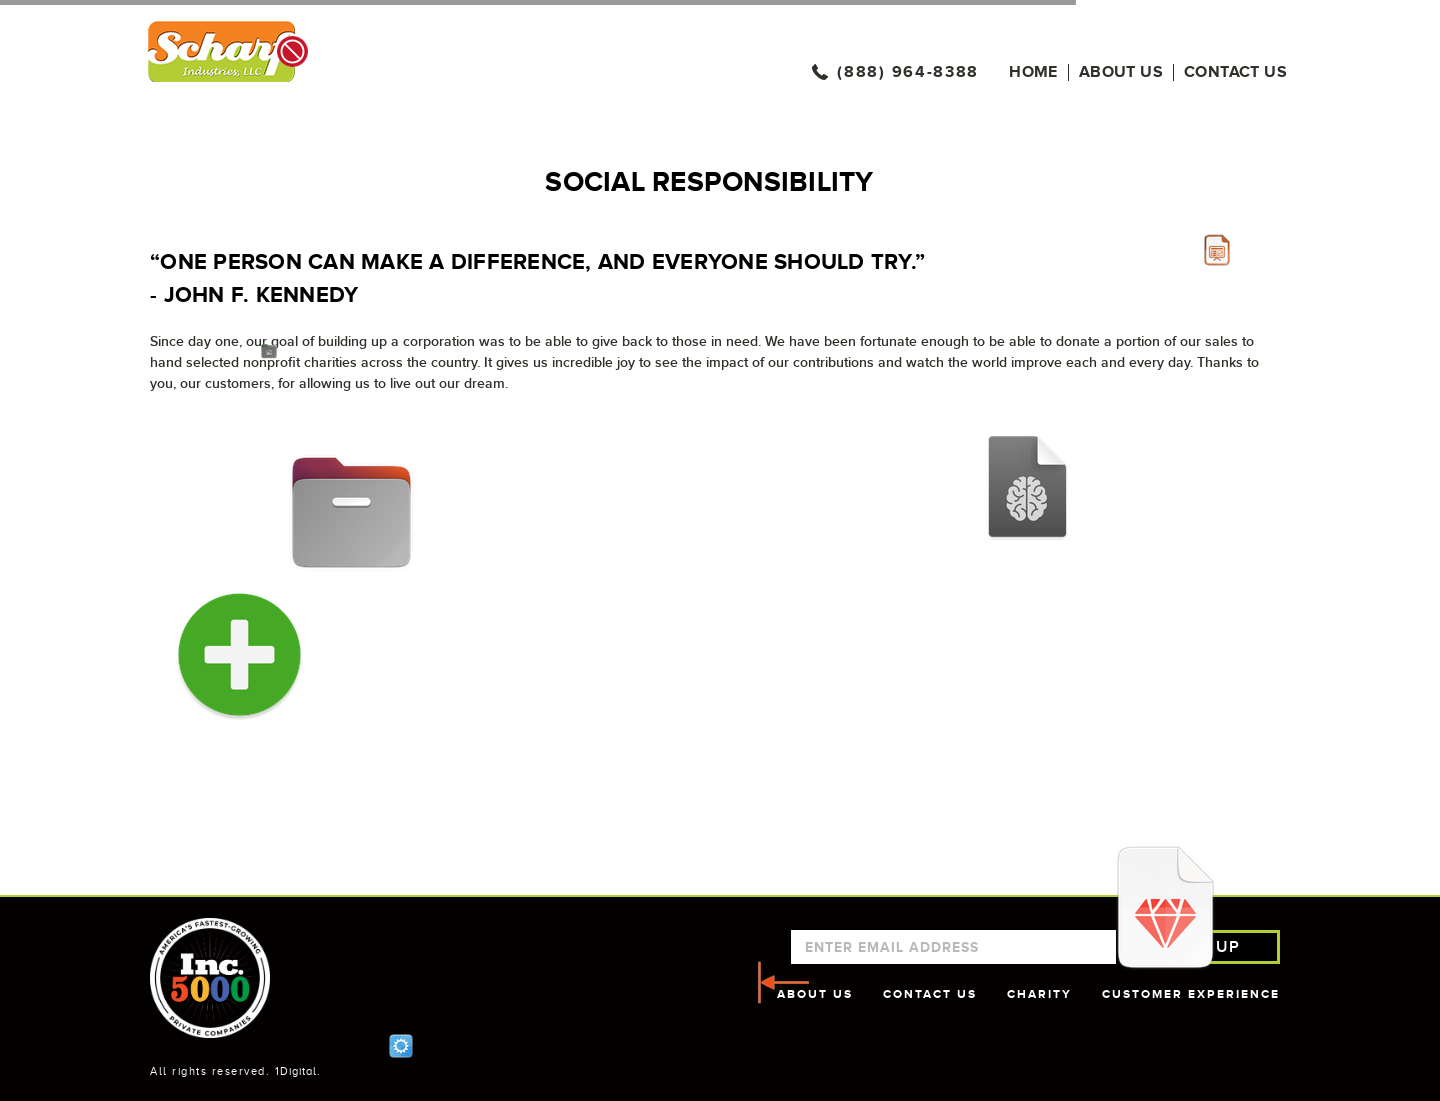  I want to click on add a new item to the list, so click(239, 656).